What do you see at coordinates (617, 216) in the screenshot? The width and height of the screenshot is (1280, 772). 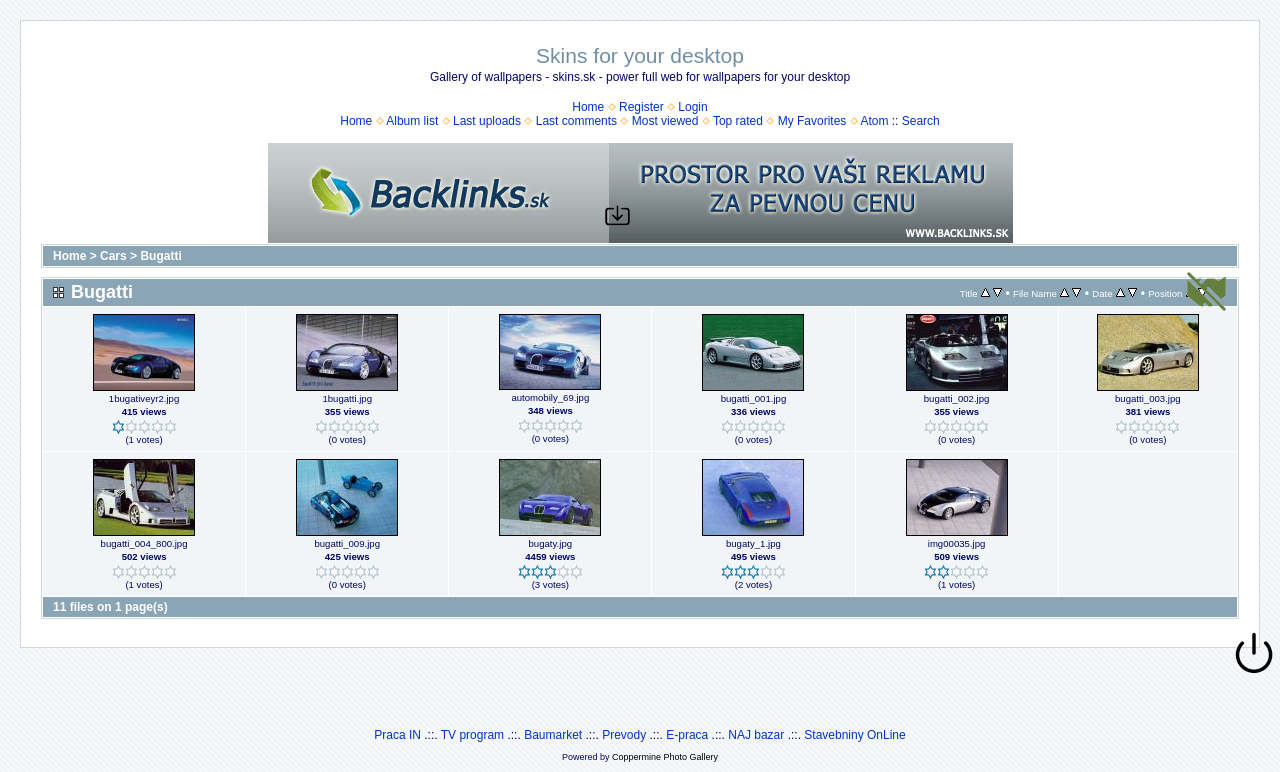 I see `import a file or data into the app` at bounding box center [617, 216].